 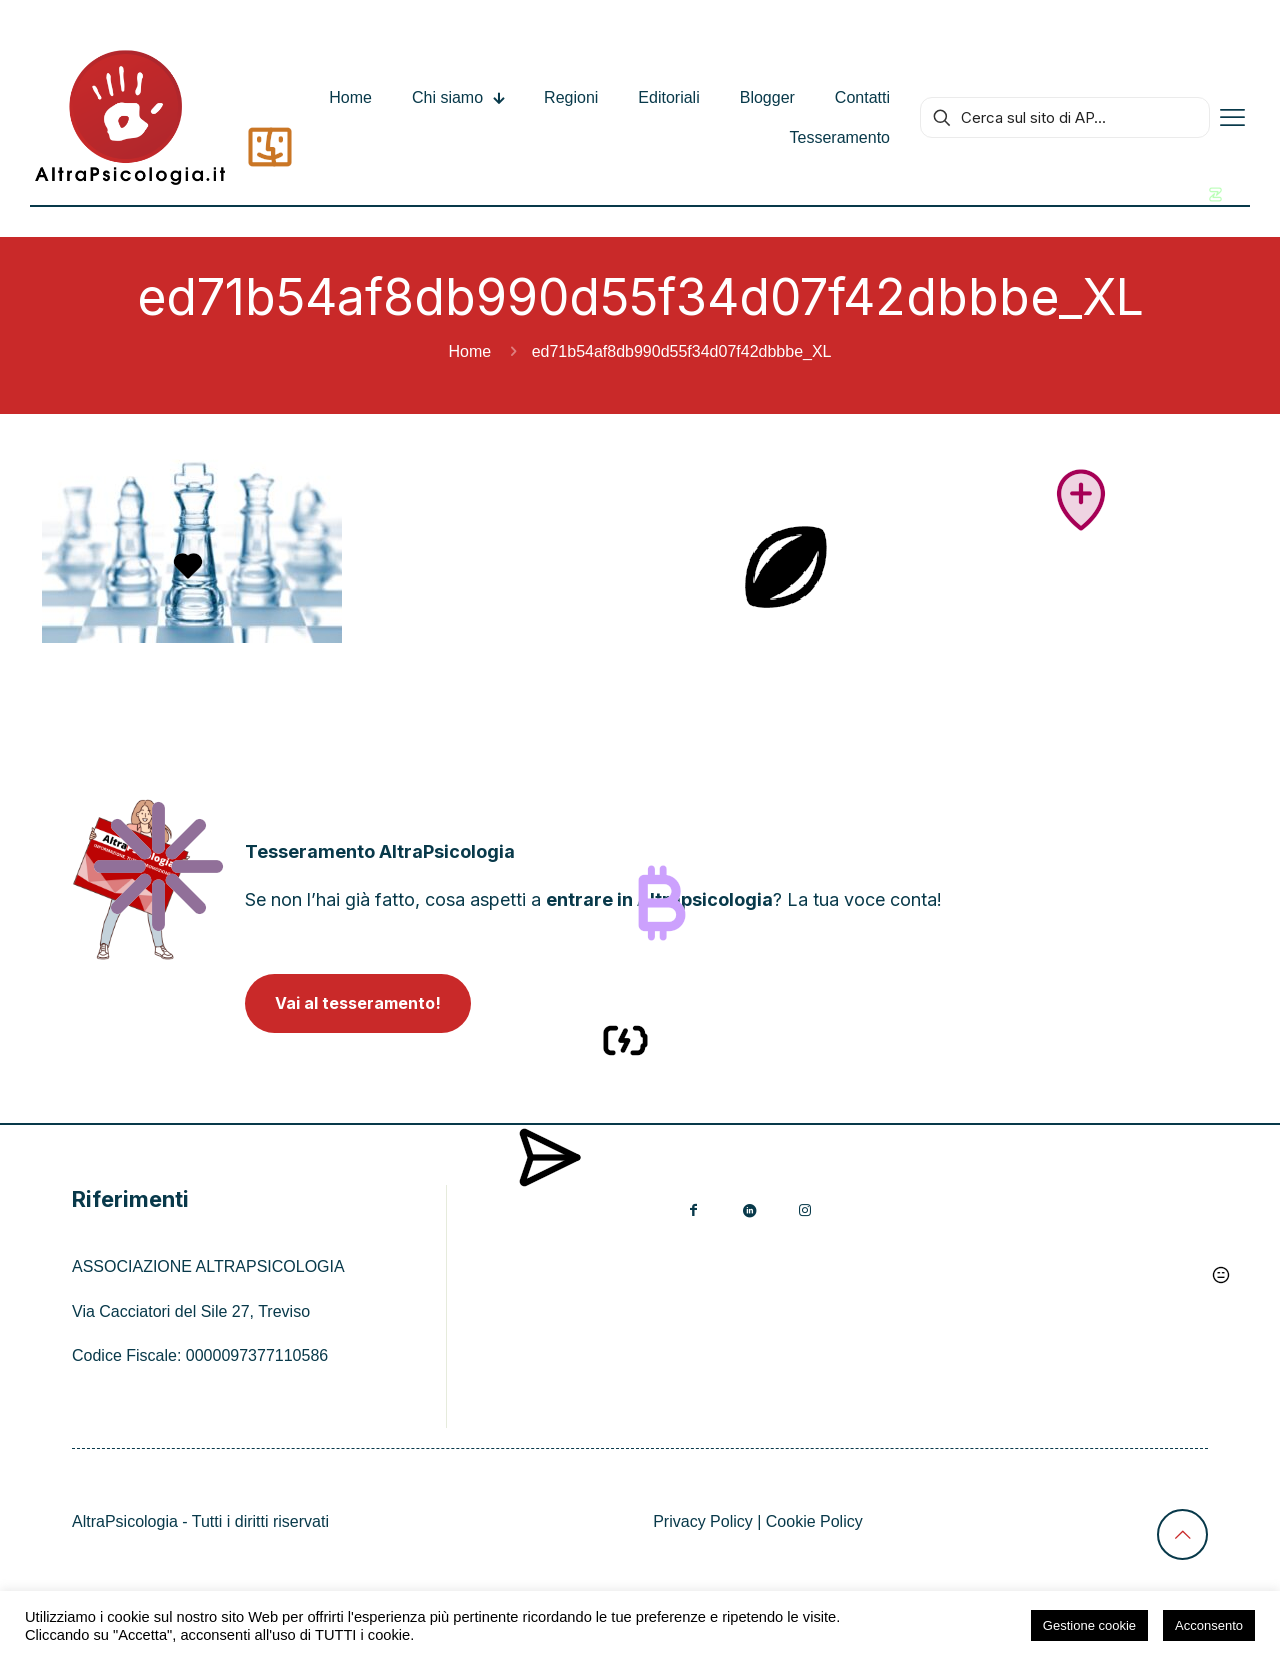 I want to click on add a new location pin, so click(x=1081, y=500).